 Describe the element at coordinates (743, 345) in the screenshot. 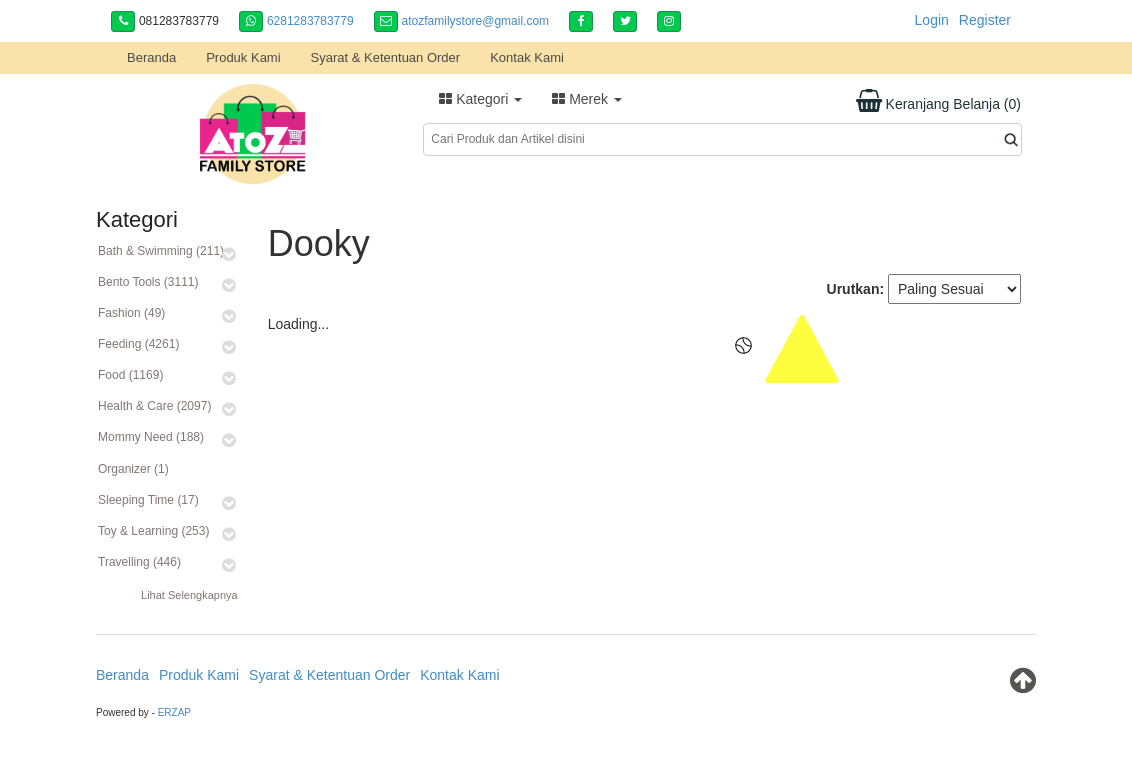

I see `access tennis or racquet sports features` at that location.